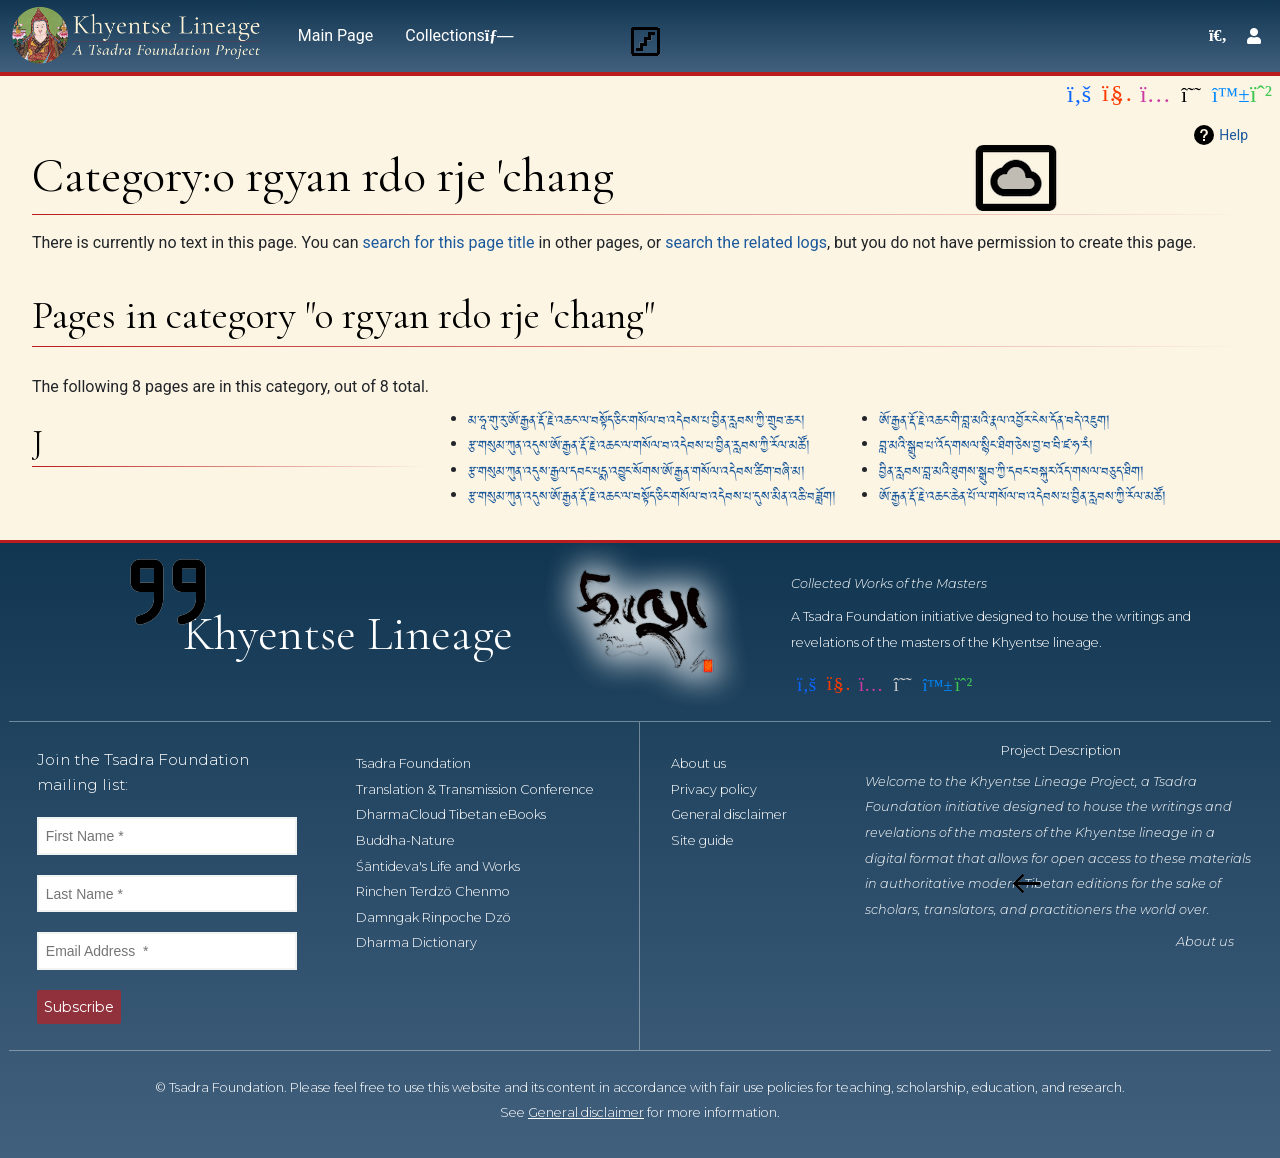 This screenshot has width=1280, height=1158. I want to click on insert a block quote, so click(168, 592).